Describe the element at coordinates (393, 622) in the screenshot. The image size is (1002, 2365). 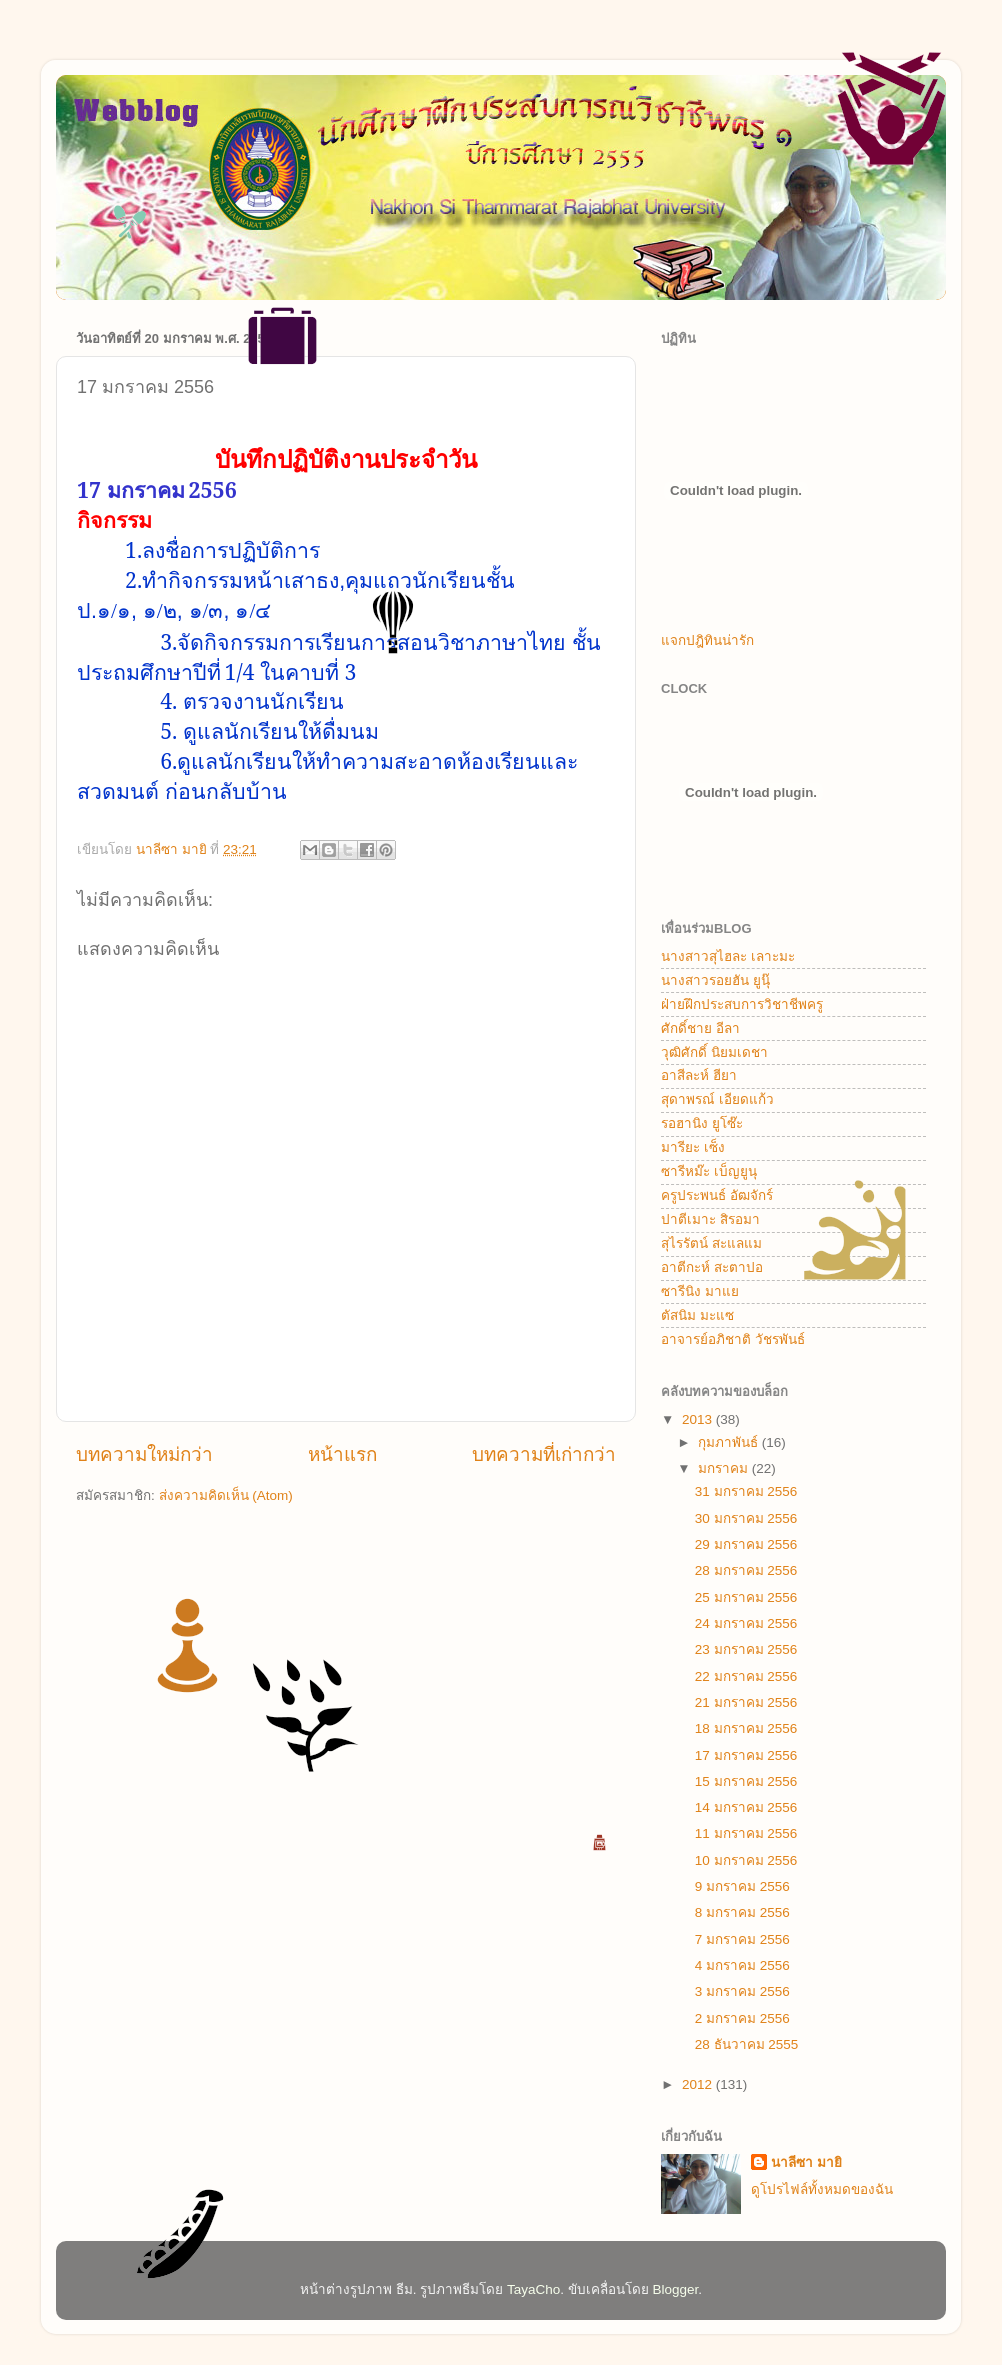
I see `access travel or adventure features` at that location.